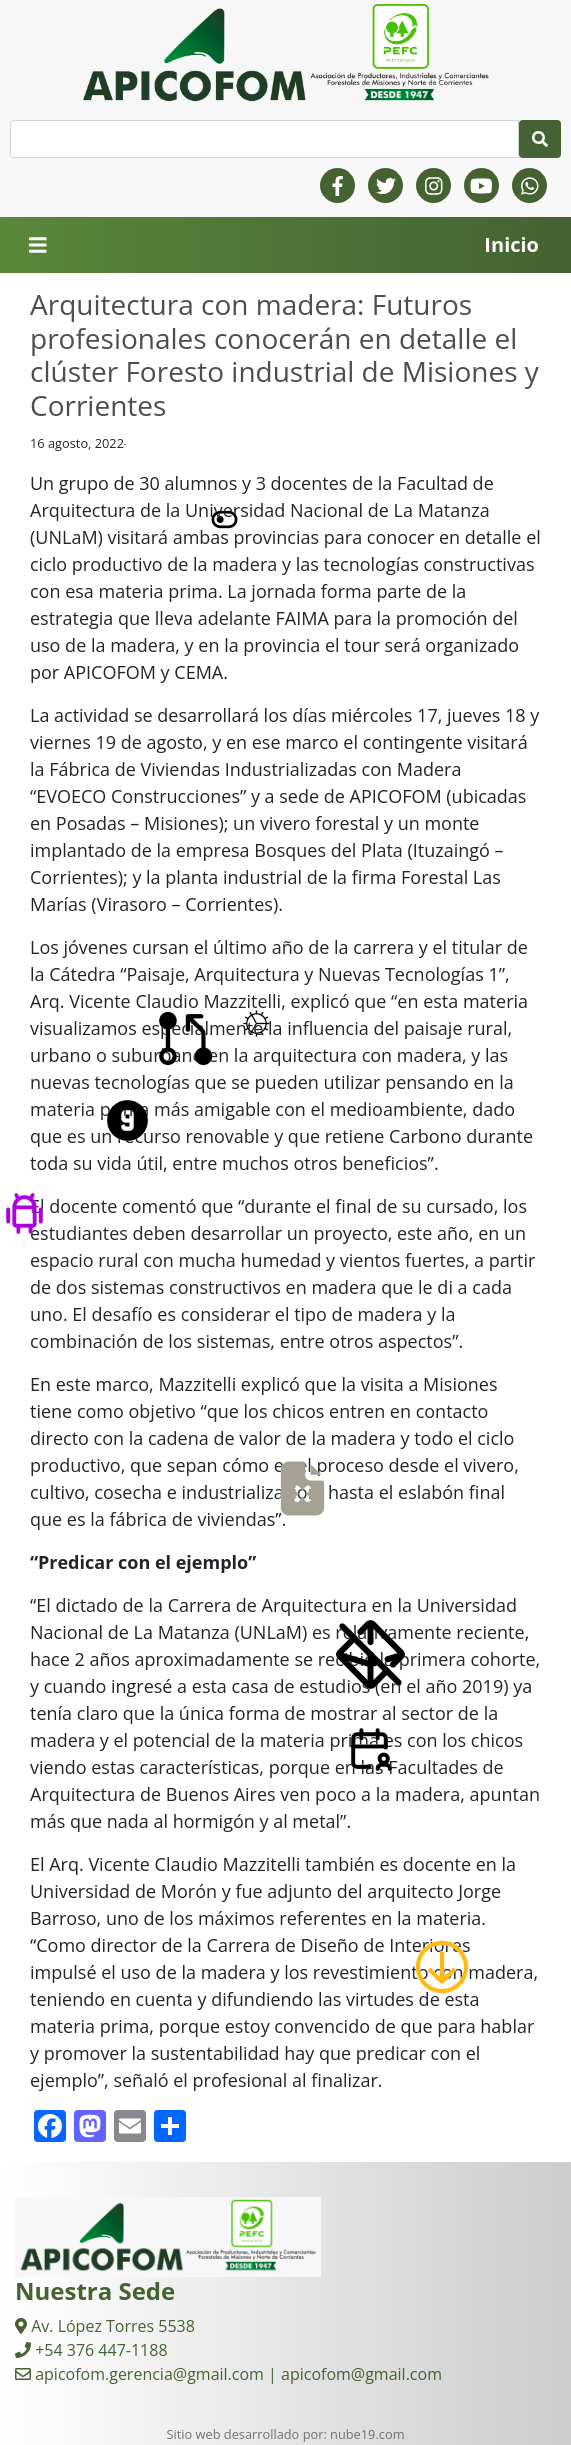  What do you see at coordinates (302, 1488) in the screenshot?
I see `delete or remove a file` at bounding box center [302, 1488].